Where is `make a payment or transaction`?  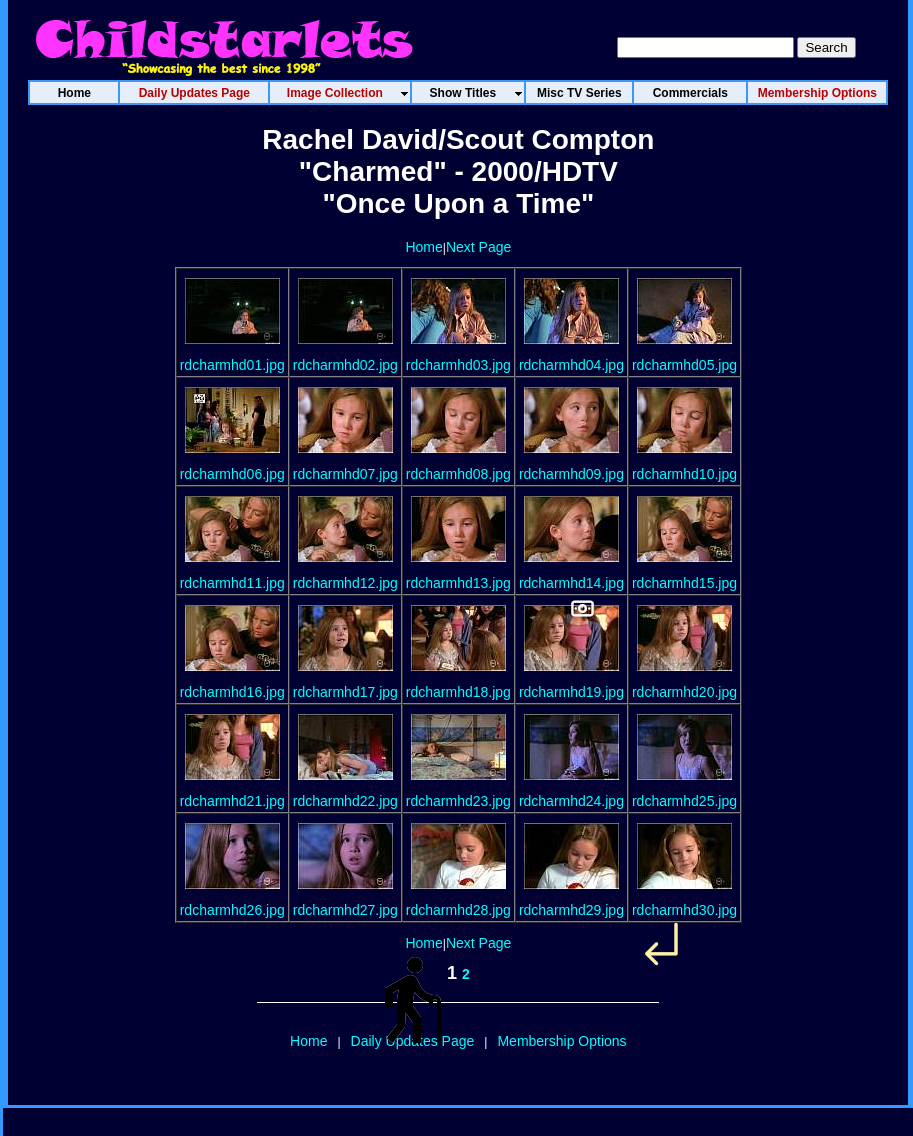 make a payment or transaction is located at coordinates (582, 608).